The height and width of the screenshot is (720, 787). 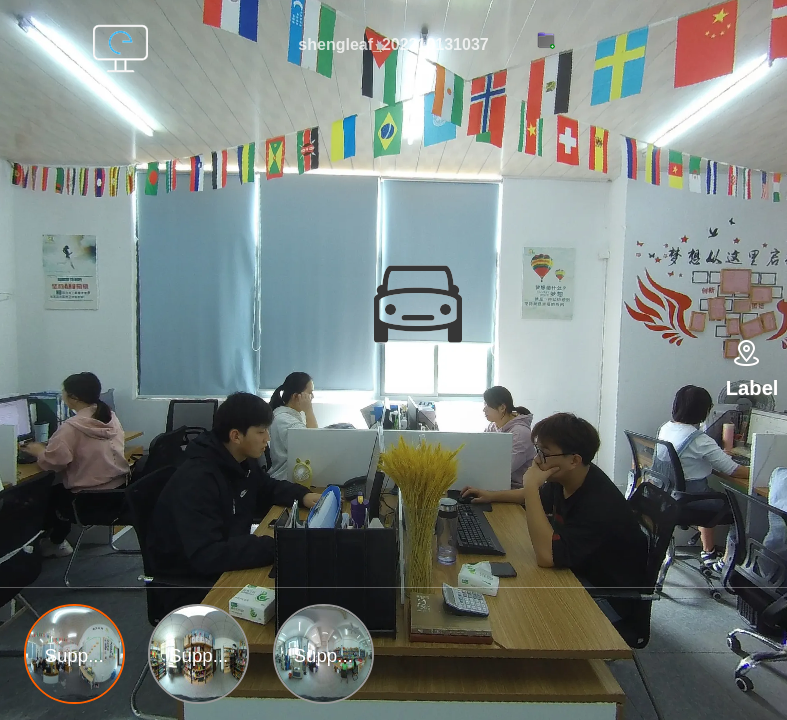 What do you see at coordinates (418, 304) in the screenshot?
I see `access travel and transportation emoji` at bounding box center [418, 304].